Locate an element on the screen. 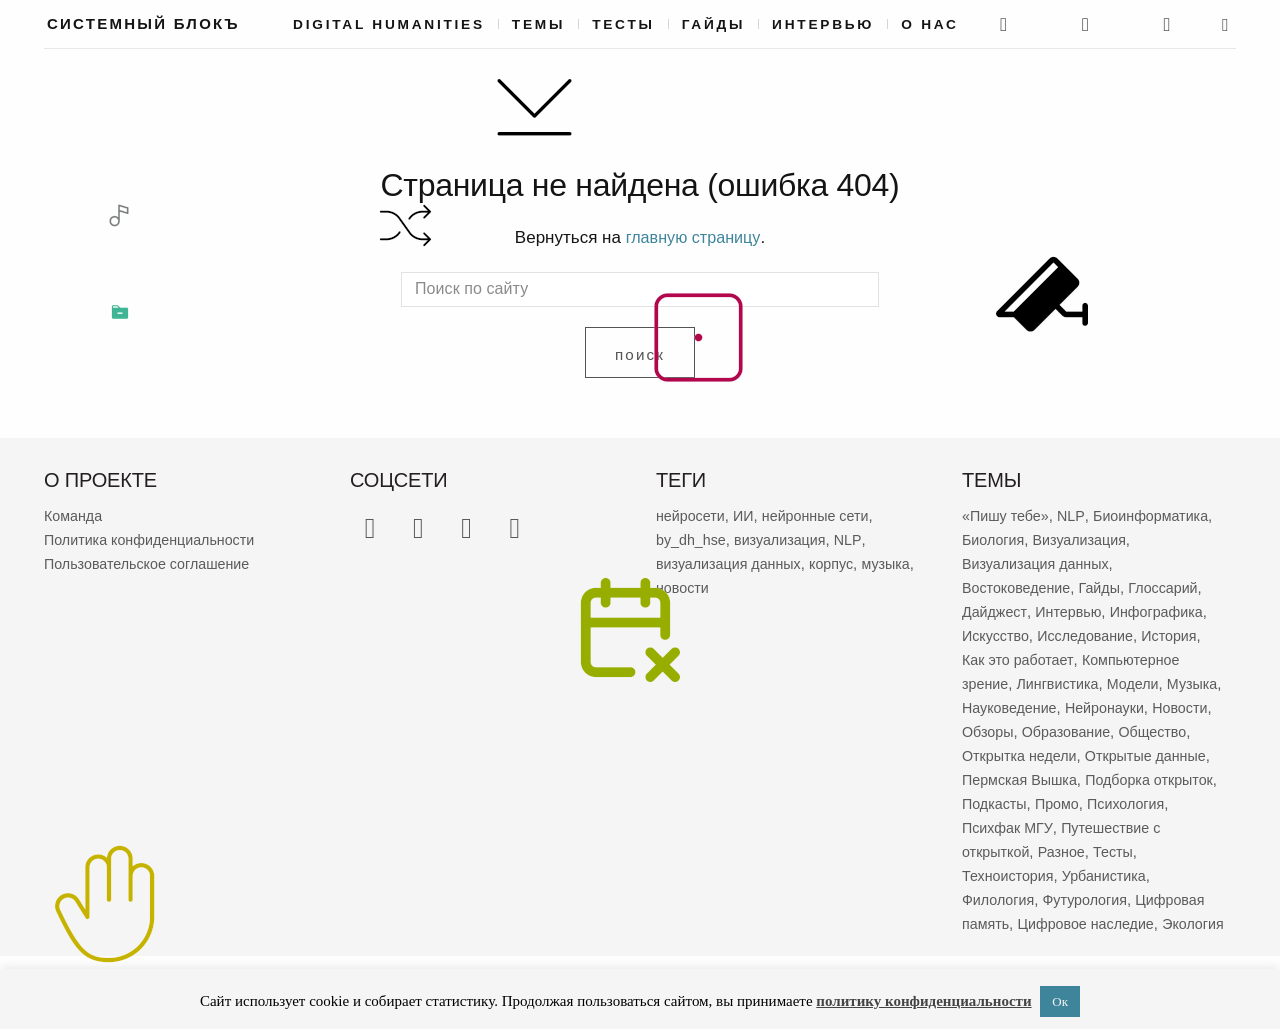 This screenshot has height=1029, width=1280. shuffle playlist or queue order is located at coordinates (404, 225).